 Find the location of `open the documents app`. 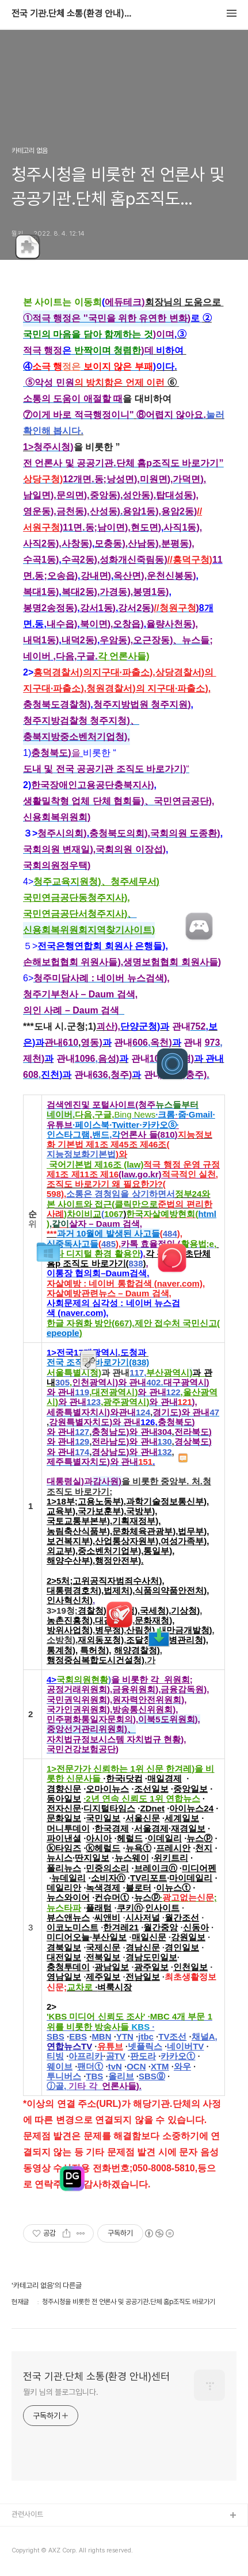

open the documents app is located at coordinates (88, 1360).